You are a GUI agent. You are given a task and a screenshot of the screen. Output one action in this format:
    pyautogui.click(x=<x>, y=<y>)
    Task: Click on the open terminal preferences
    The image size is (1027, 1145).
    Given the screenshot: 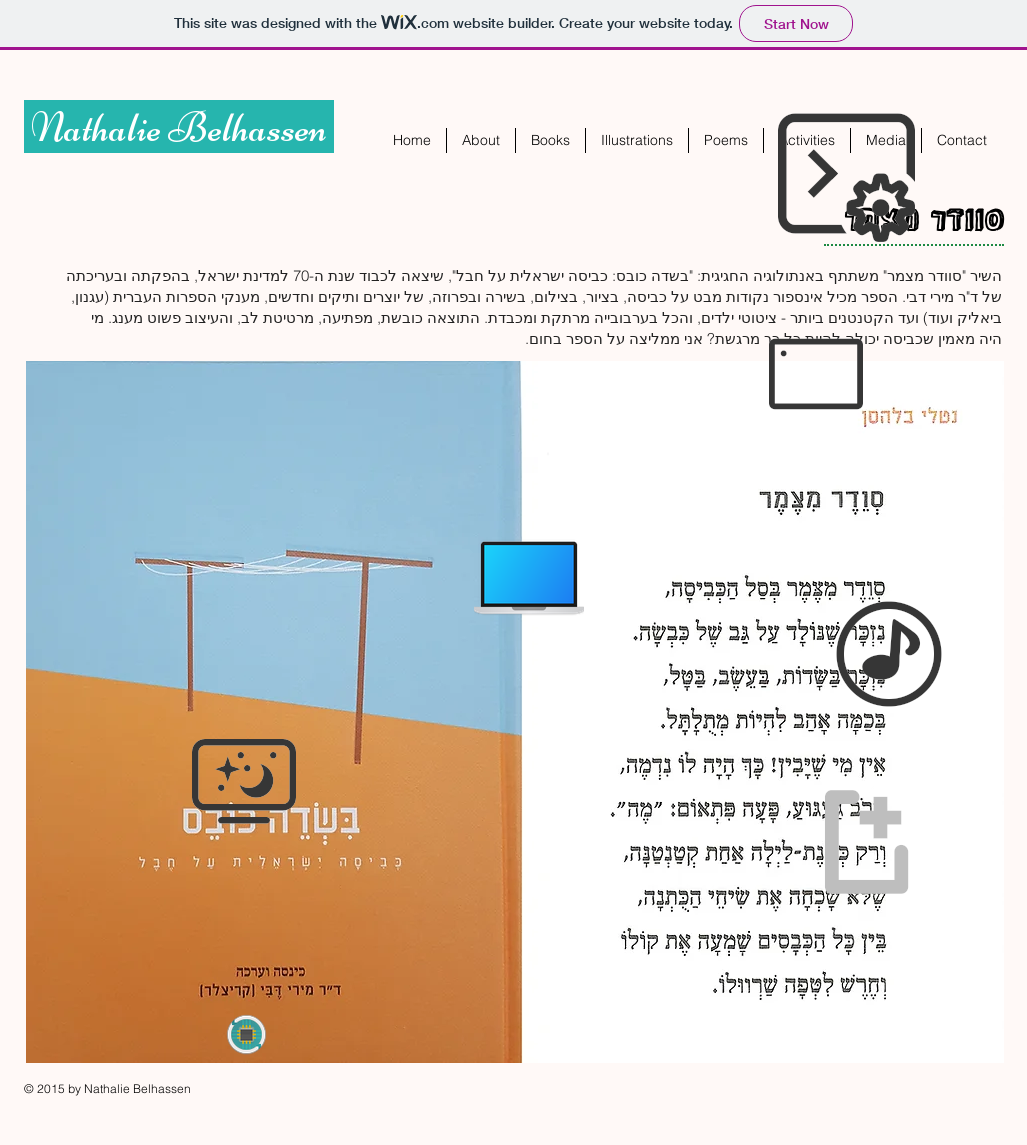 What is the action you would take?
    pyautogui.click(x=846, y=173)
    